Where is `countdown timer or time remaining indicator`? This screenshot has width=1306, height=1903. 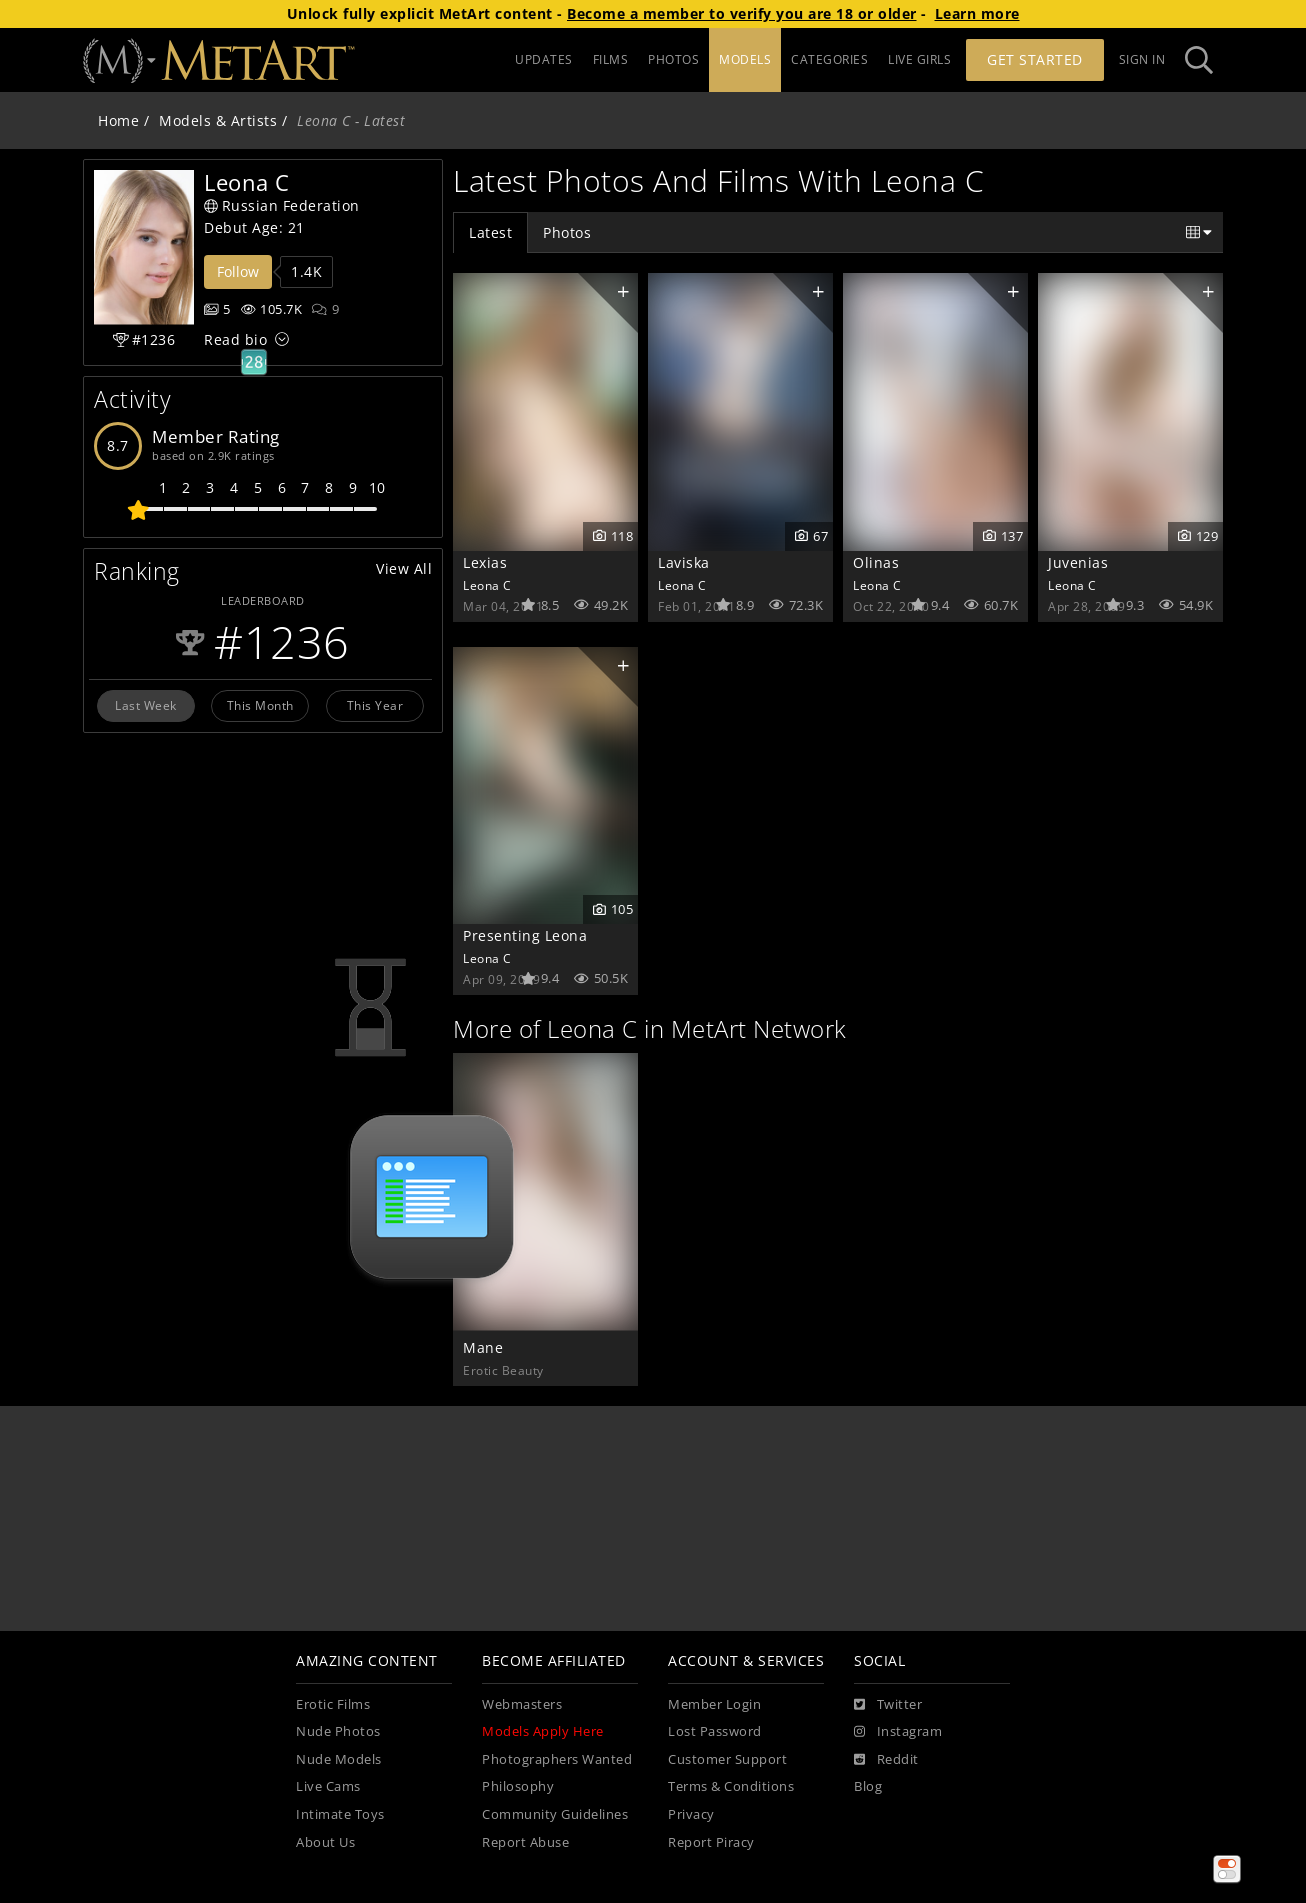
countdown timer or time remaining indicator is located at coordinates (370, 1007).